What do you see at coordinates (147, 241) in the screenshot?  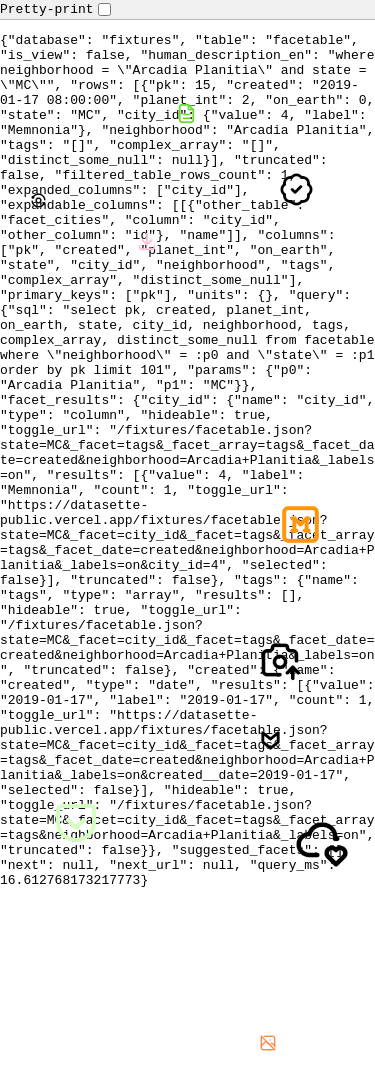 I see `download a file to your device` at bounding box center [147, 241].